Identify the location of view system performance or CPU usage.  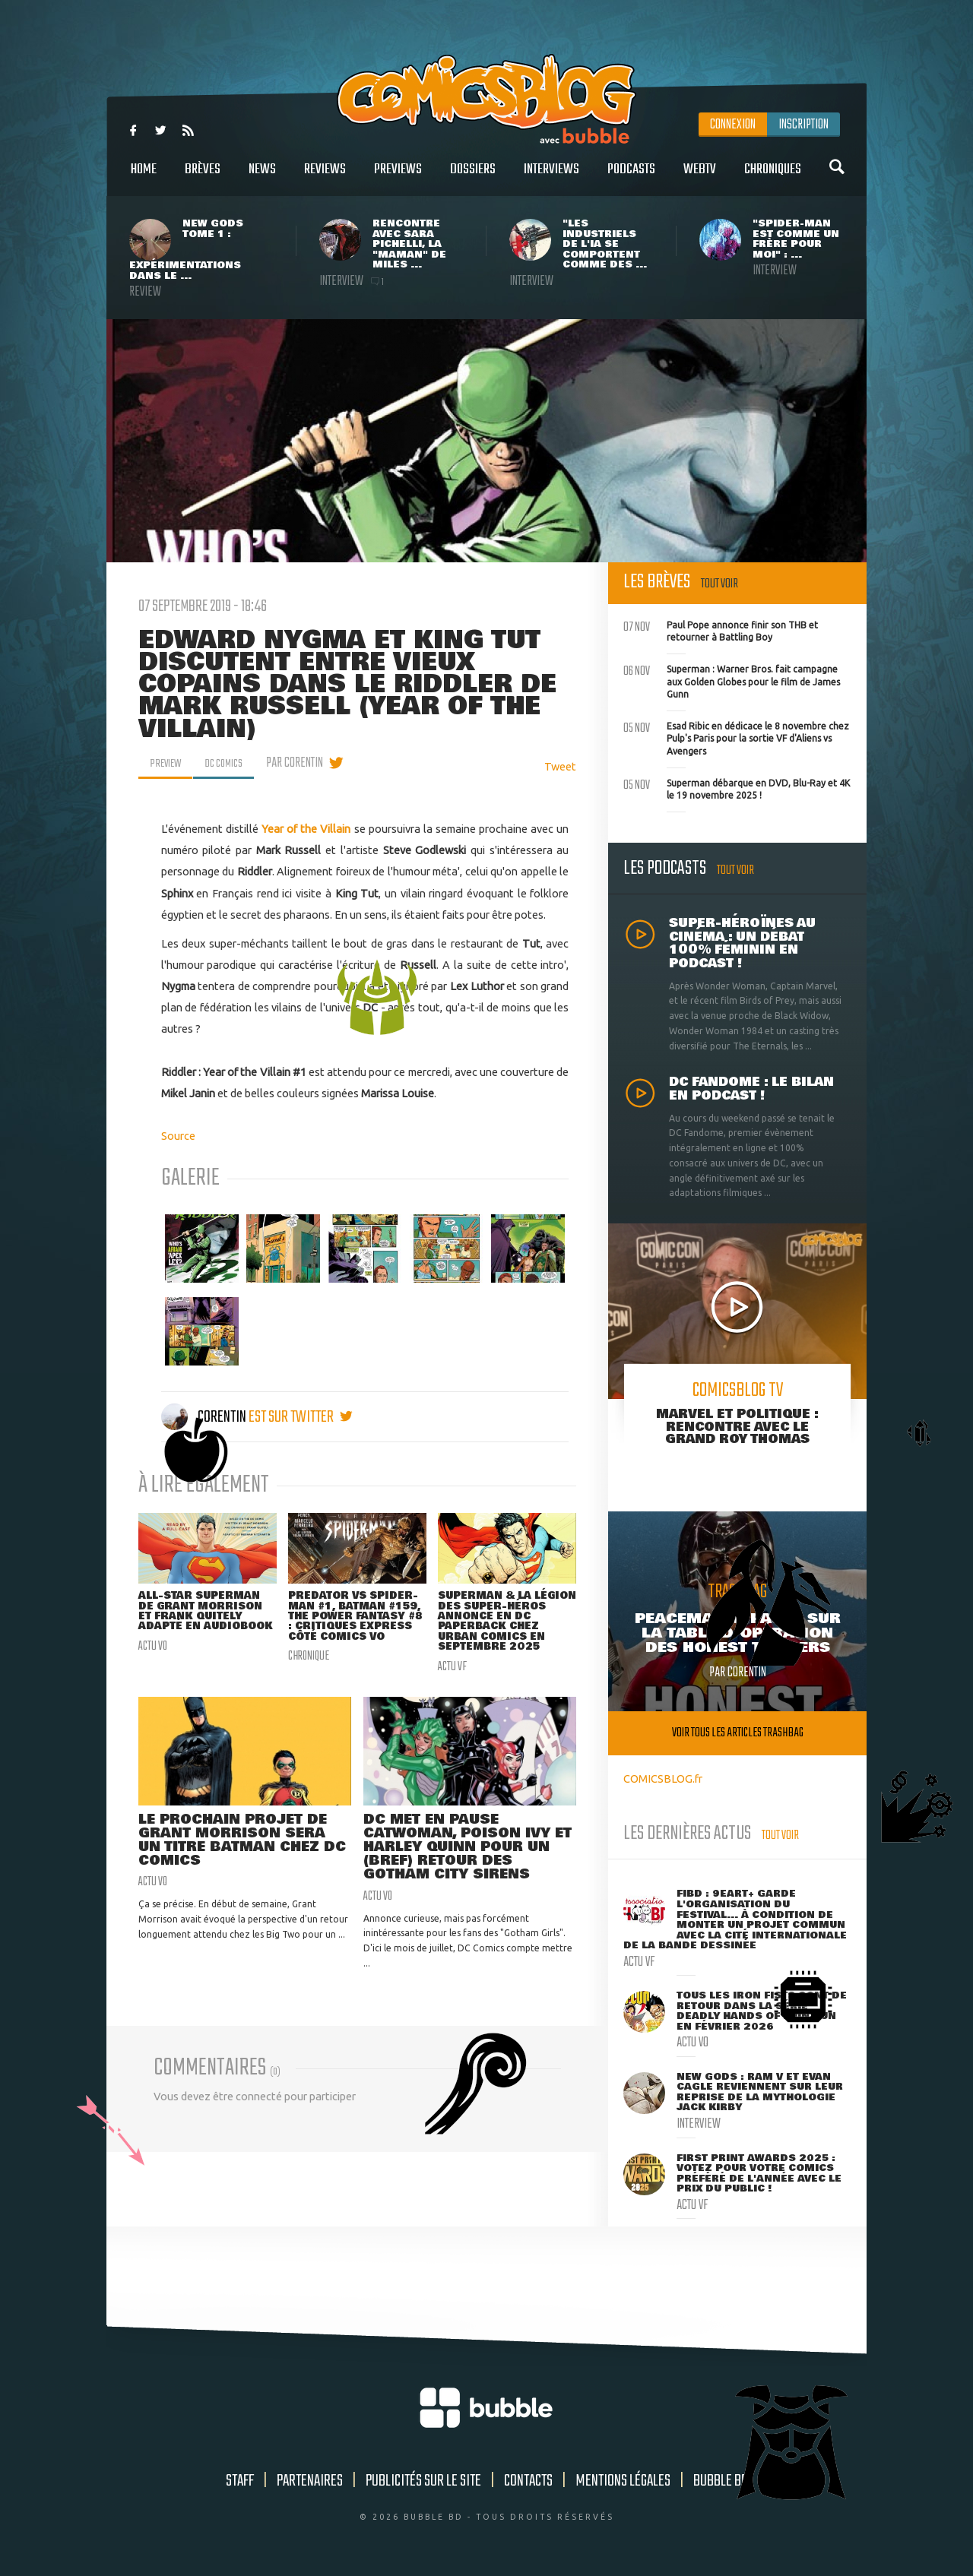
(803, 1999).